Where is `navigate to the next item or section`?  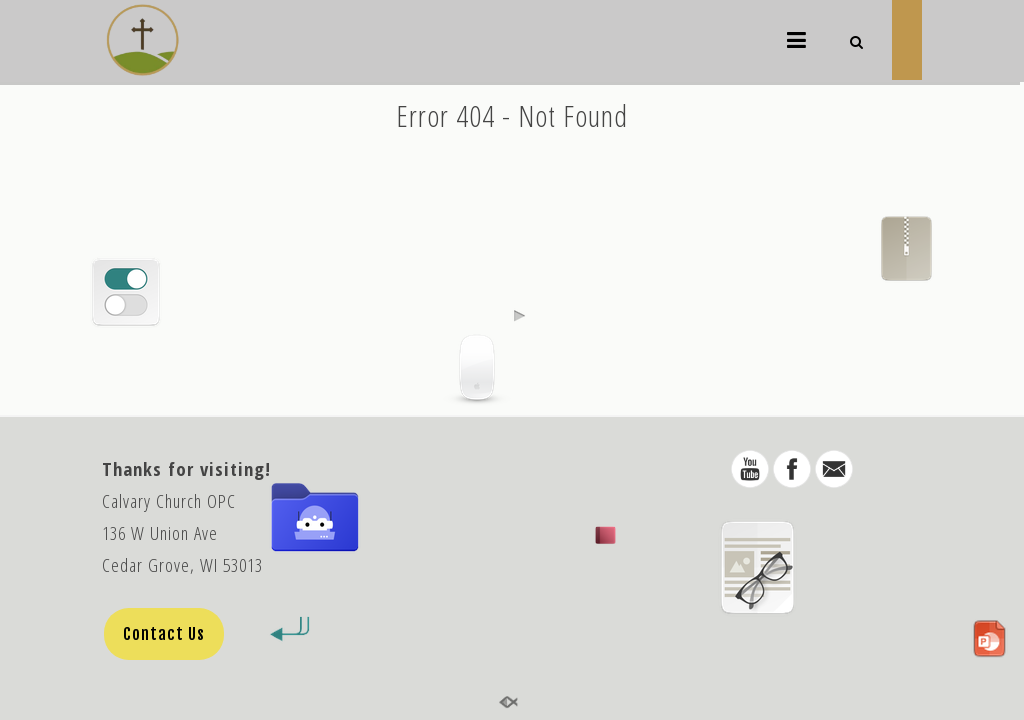
navigate to the next item or section is located at coordinates (520, 316).